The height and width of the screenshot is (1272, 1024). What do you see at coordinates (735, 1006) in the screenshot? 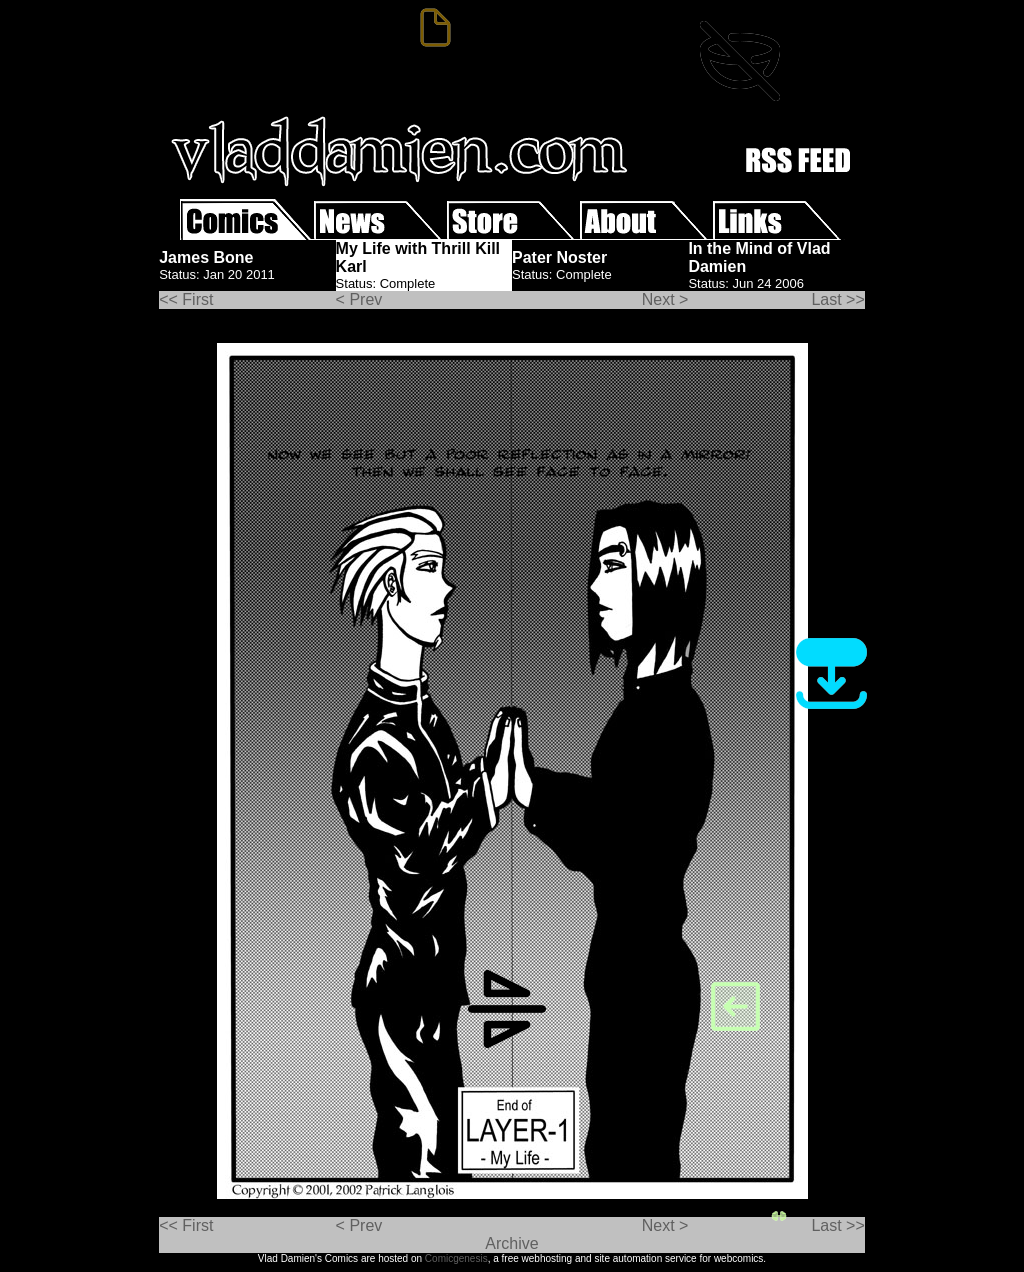
I see `go back to the previous screen` at bounding box center [735, 1006].